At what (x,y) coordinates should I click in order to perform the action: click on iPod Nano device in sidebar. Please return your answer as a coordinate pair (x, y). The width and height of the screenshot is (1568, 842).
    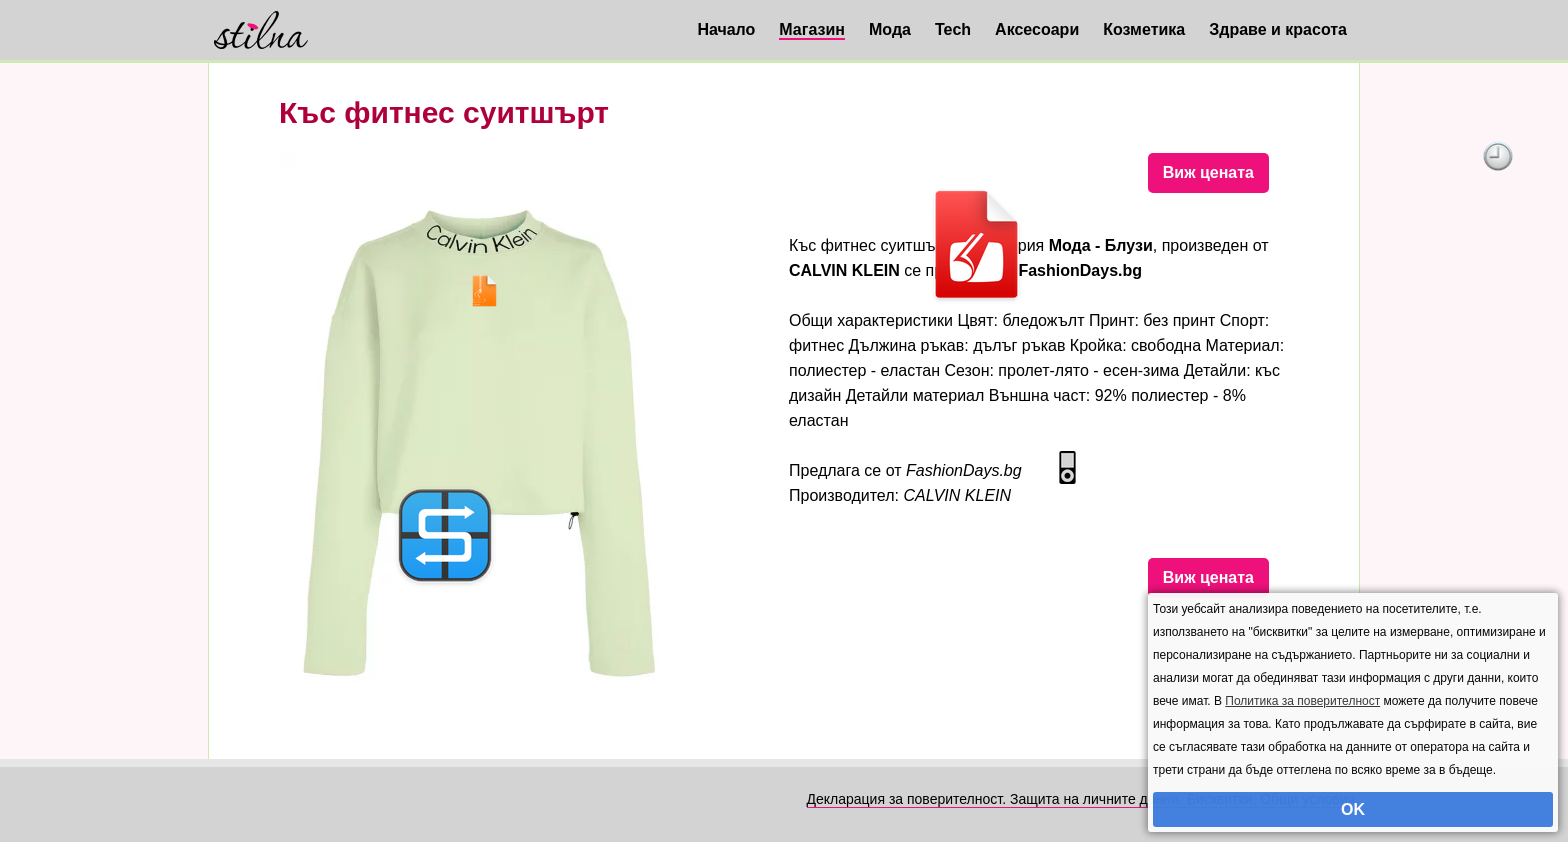
    Looking at the image, I should click on (1067, 467).